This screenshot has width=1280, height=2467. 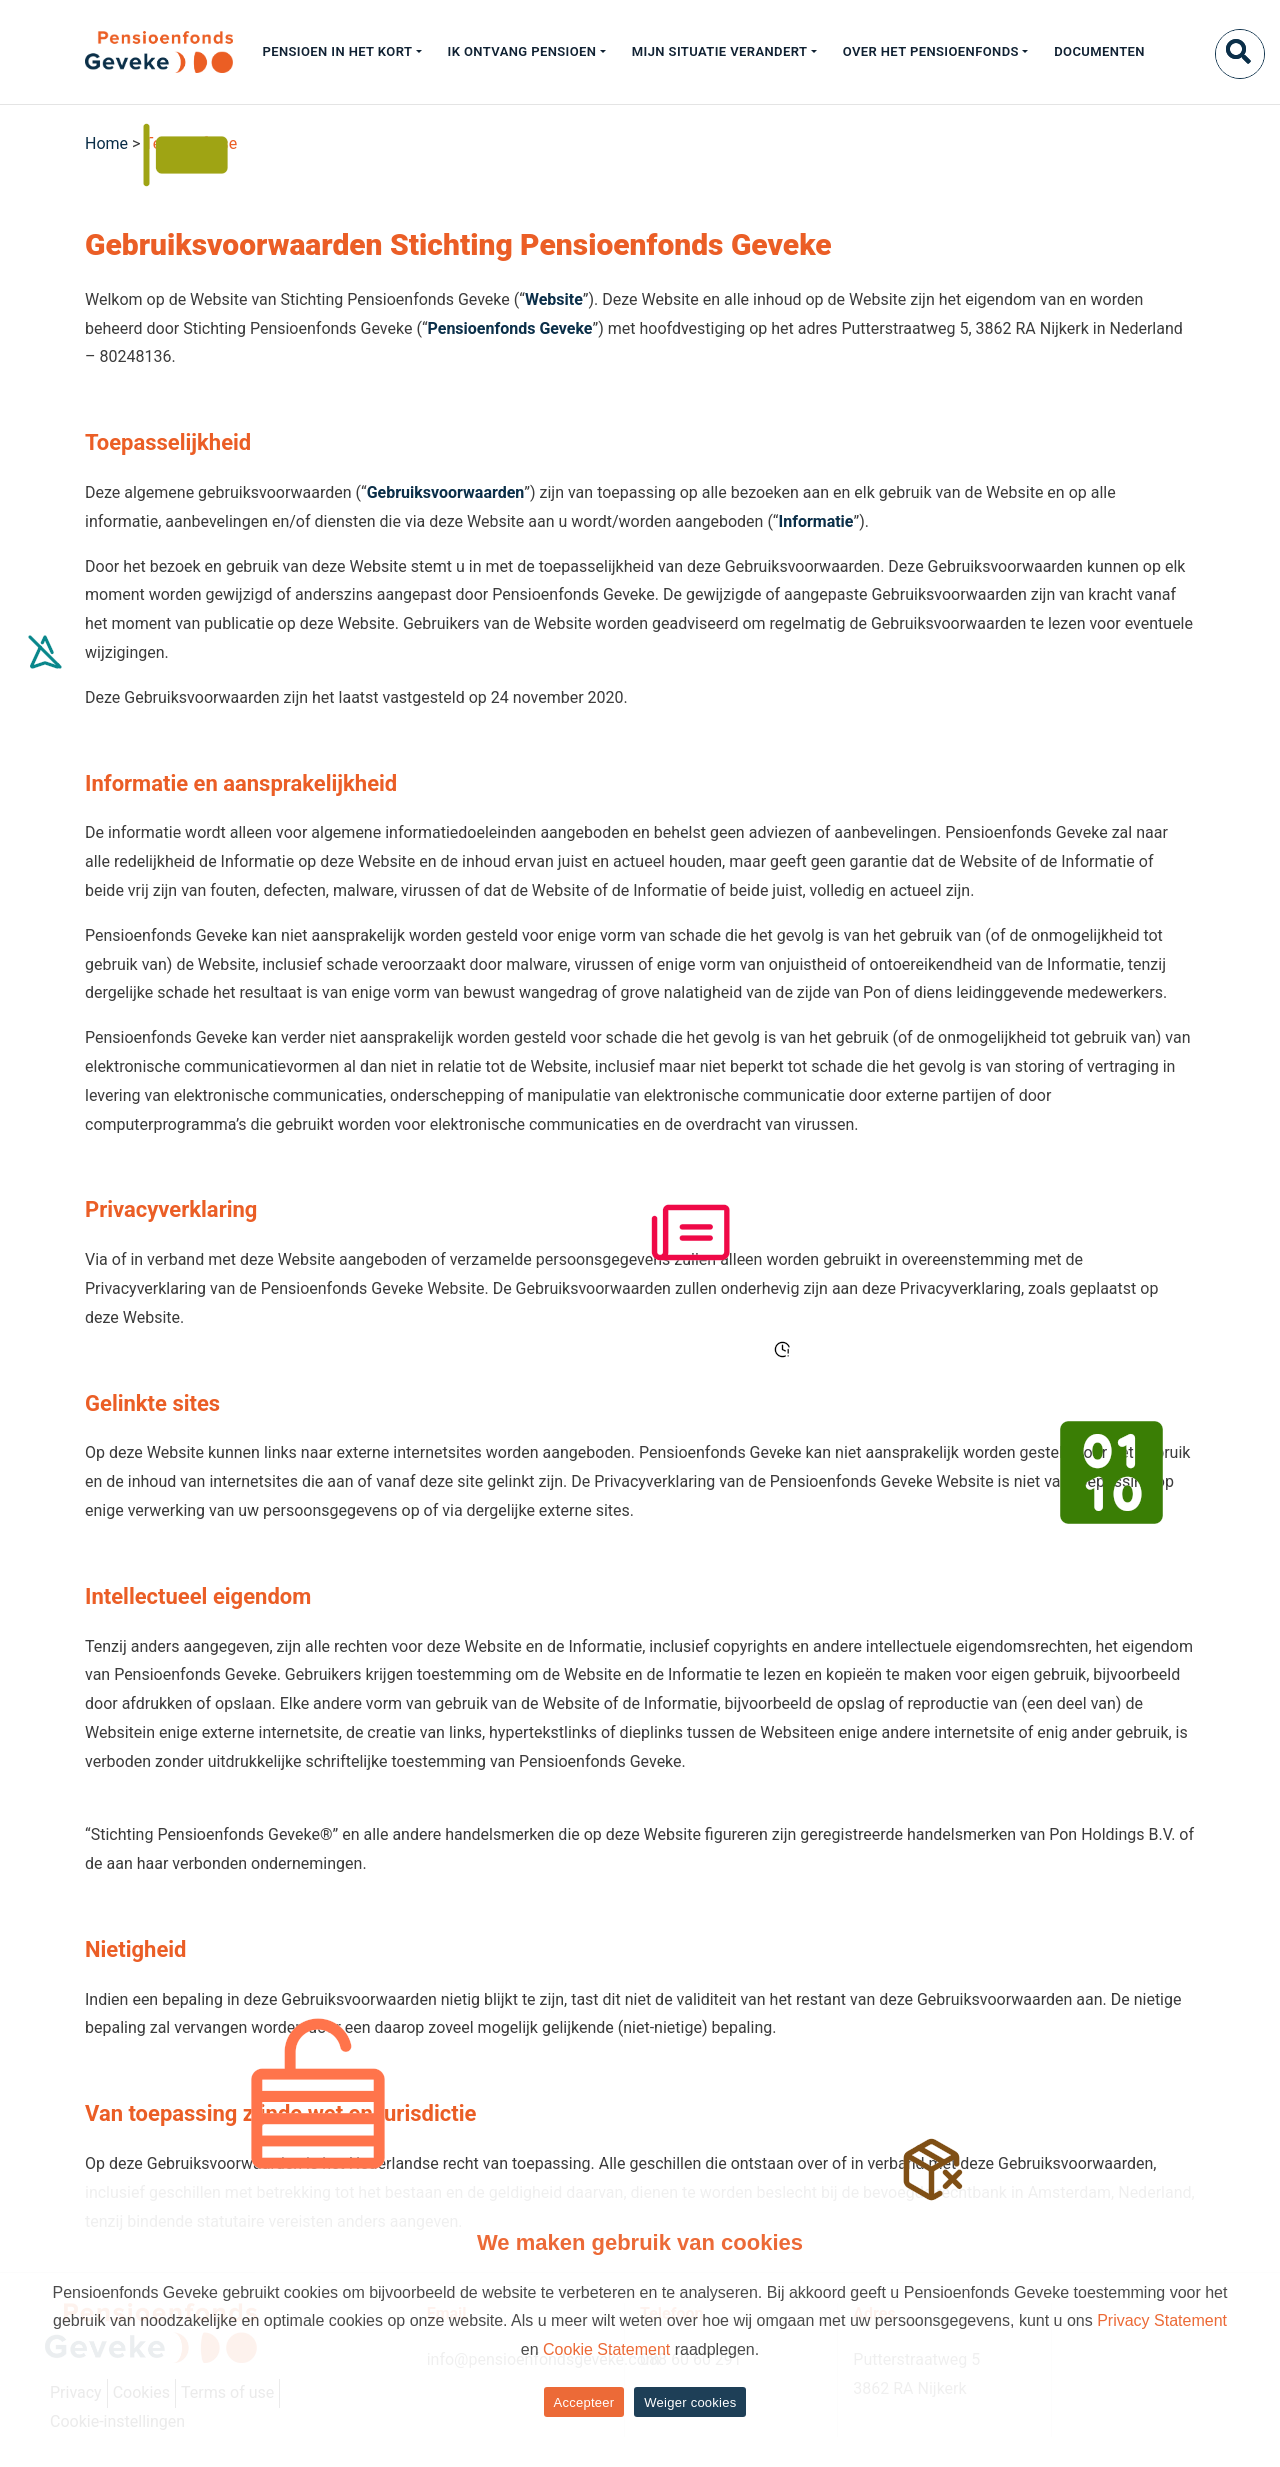 What do you see at coordinates (931, 2169) in the screenshot?
I see `cancel or remove a package from order` at bounding box center [931, 2169].